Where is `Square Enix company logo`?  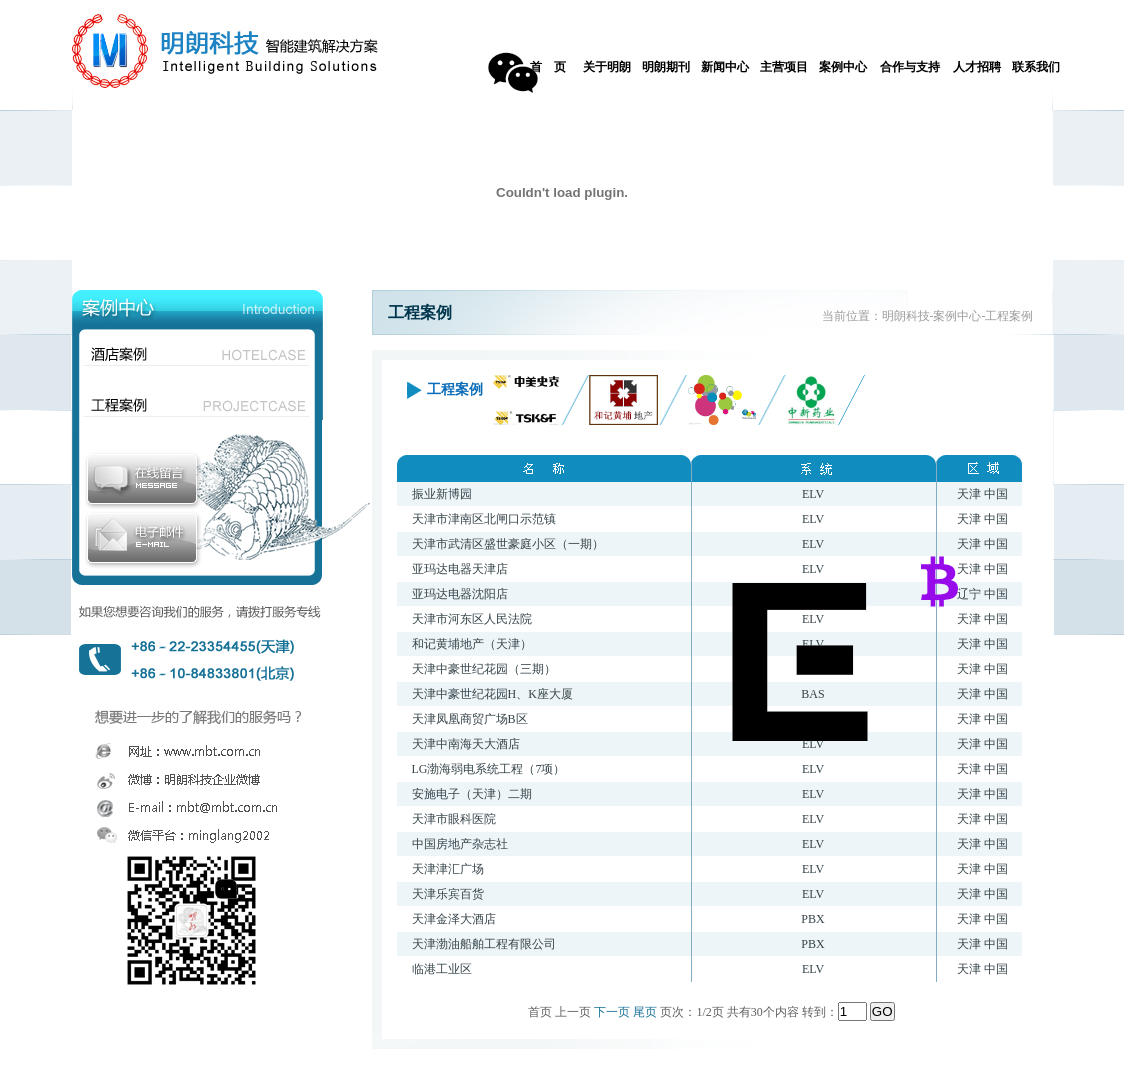
Square Enix company logo is located at coordinates (800, 662).